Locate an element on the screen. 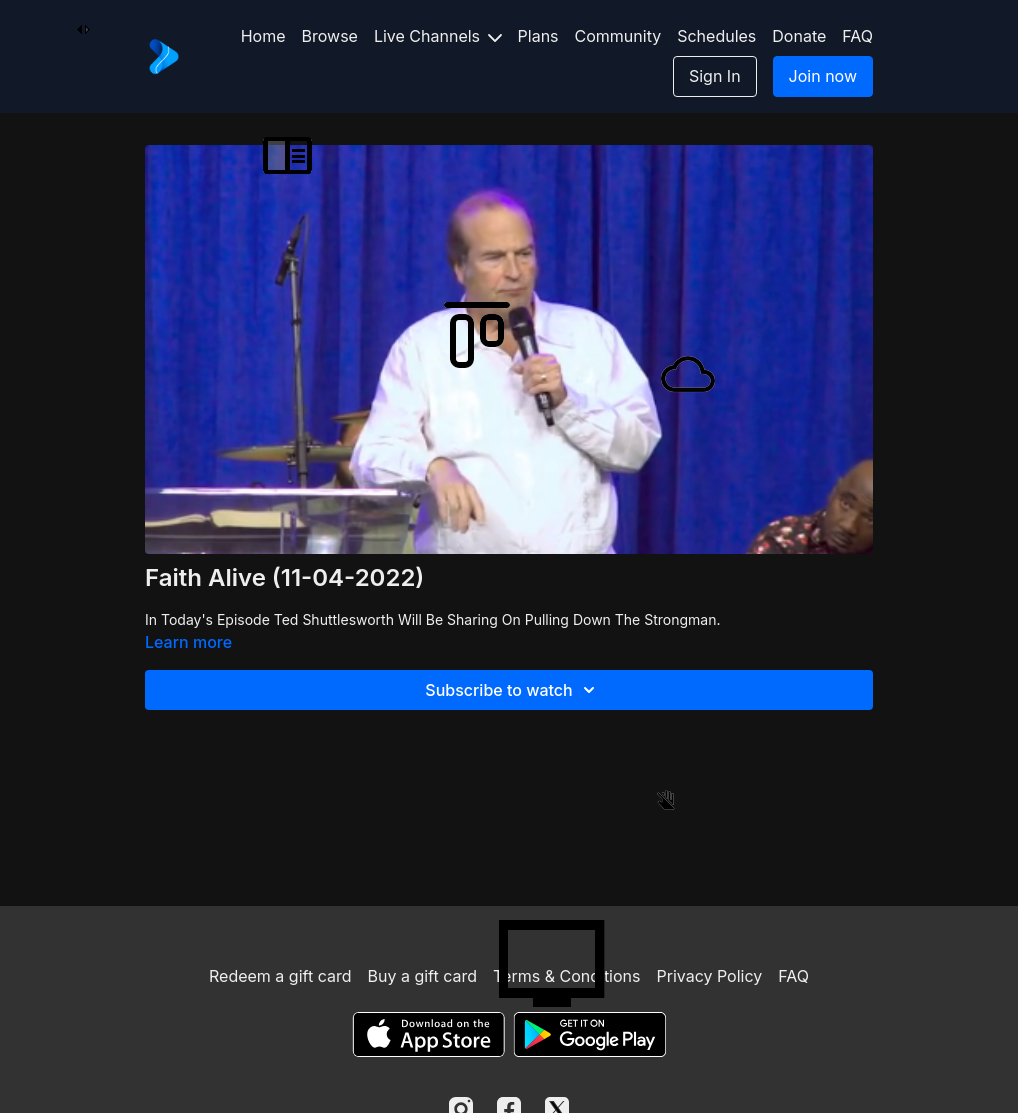 The height and width of the screenshot is (1113, 1018). align items to the top edge is located at coordinates (477, 335).